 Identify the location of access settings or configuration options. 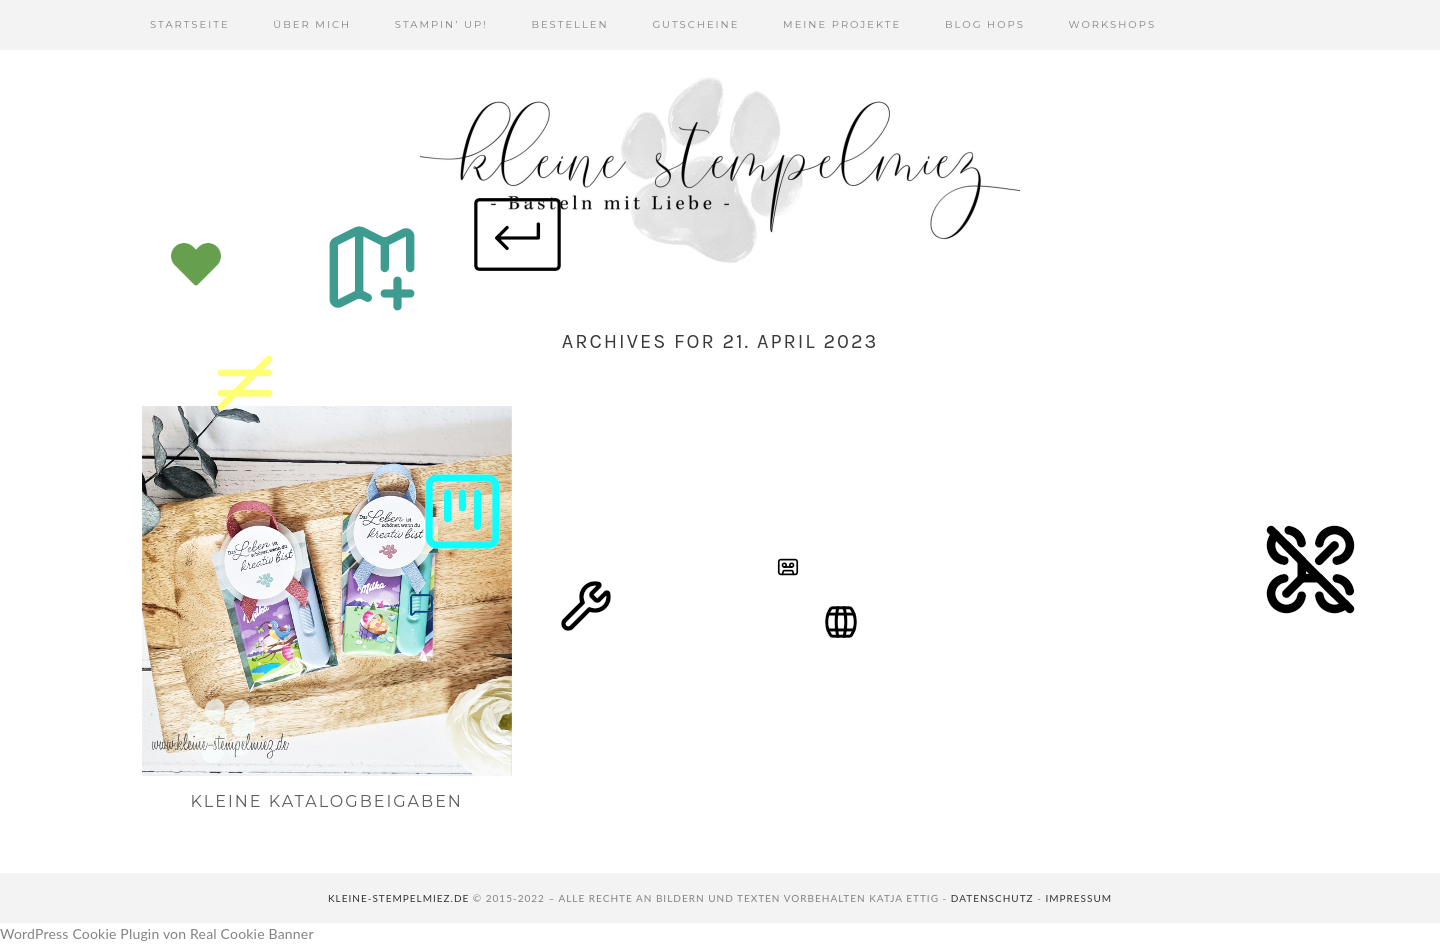
(586, 606).